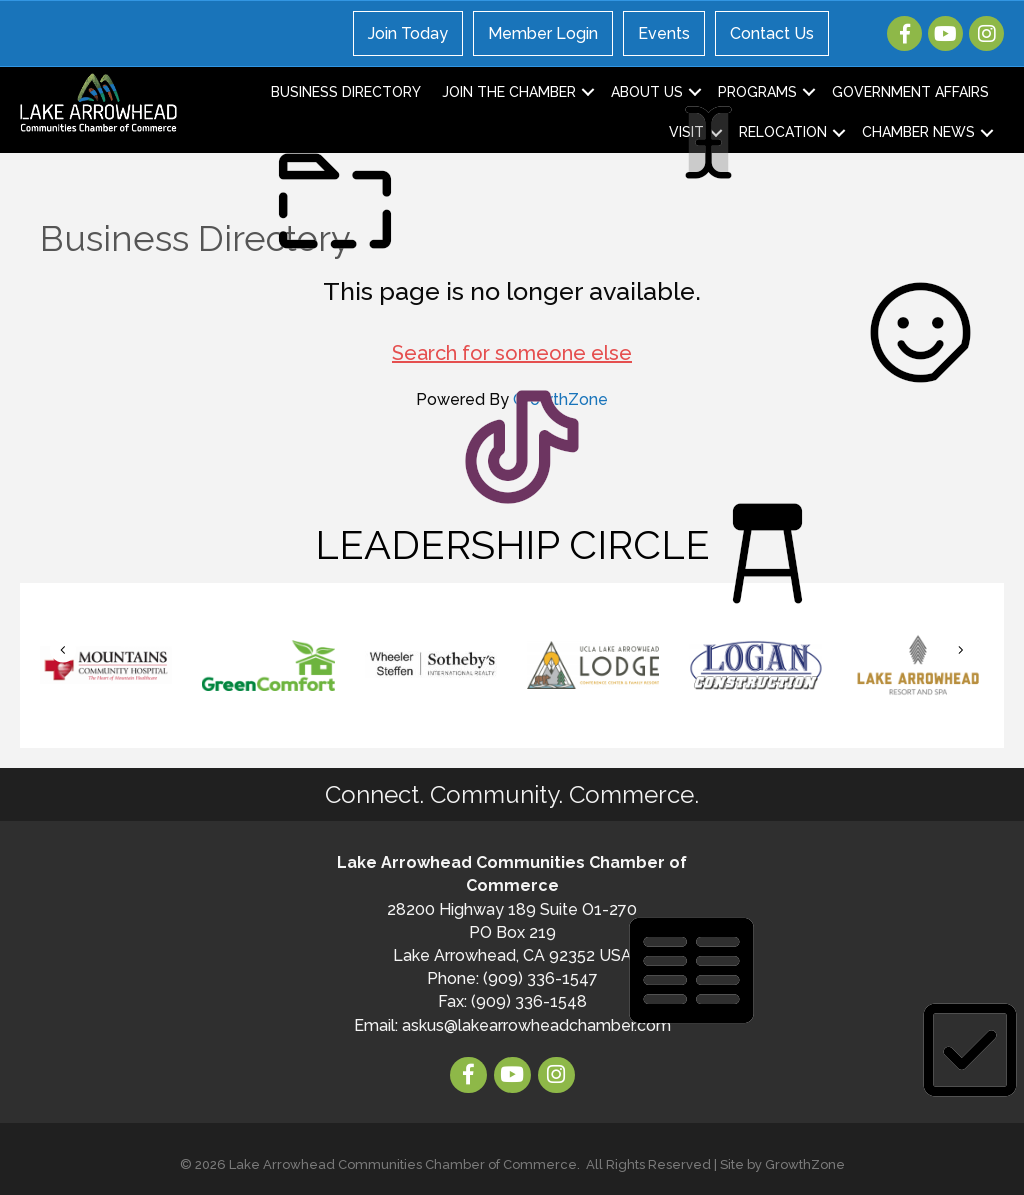 The width and height of the screenshot is (1024, 1195). I want to click on furniture item in a home decor or interior design app, so click(767, 553).